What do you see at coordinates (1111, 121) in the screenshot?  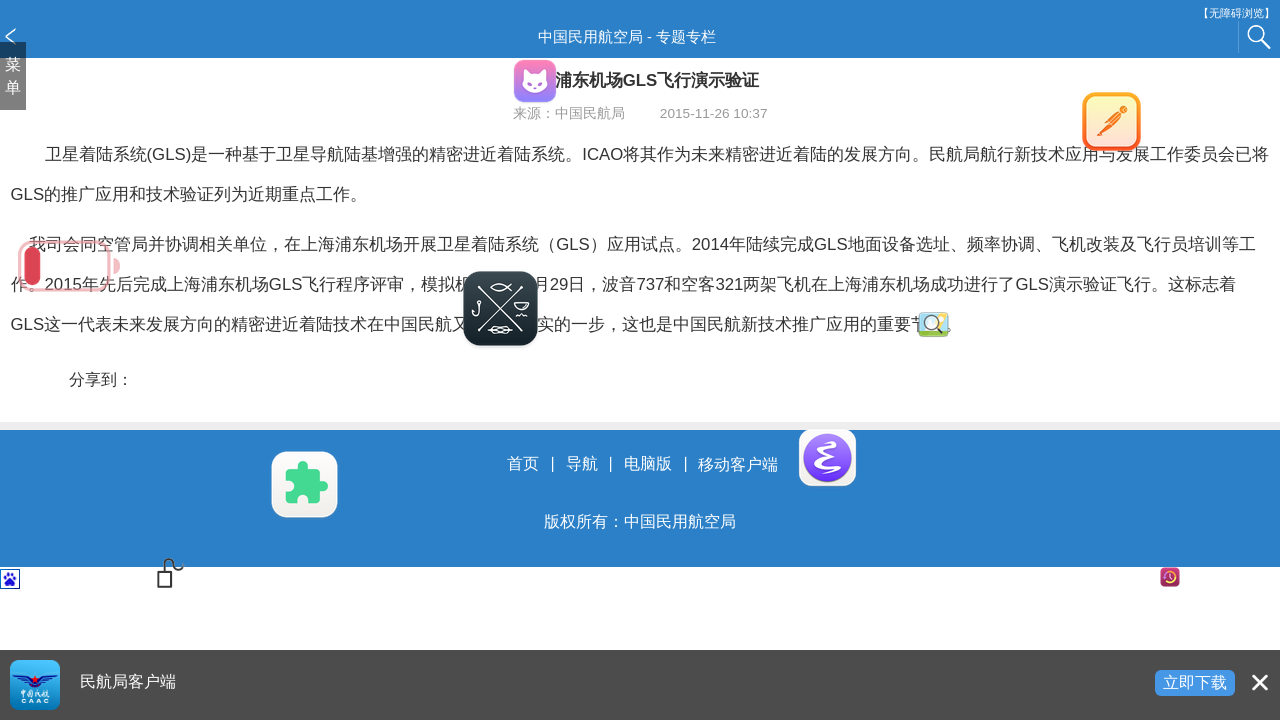 I see `open Postman API development app` at bounding box center [1111, 121].